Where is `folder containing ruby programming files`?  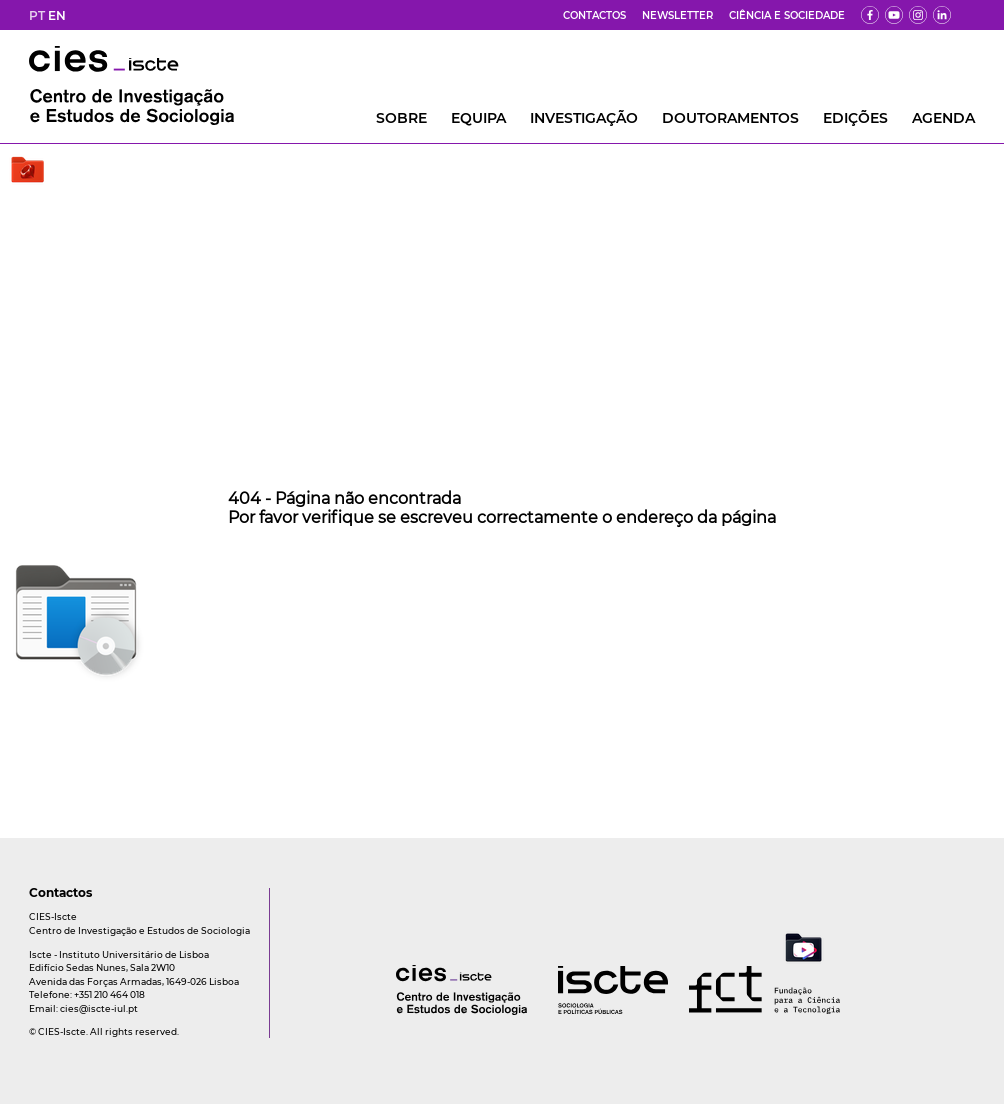
folder containing ruby programming files is located at coordinates (27, 170).